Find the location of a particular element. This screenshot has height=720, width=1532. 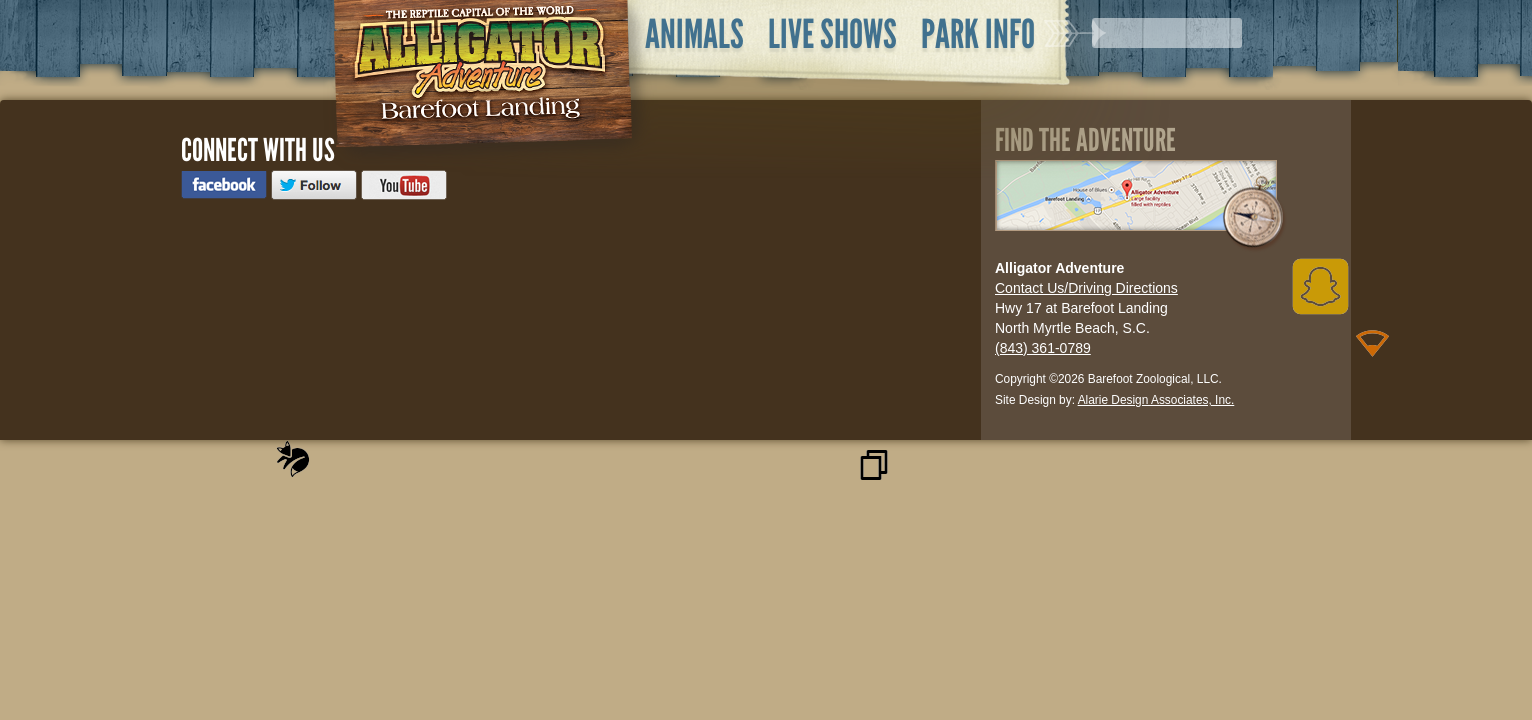

open snapchat app is located at coordinates (1320, 286).